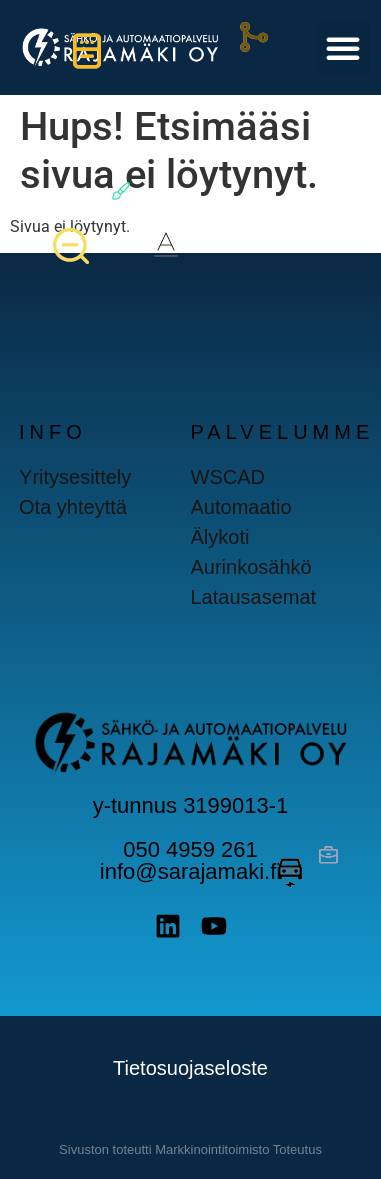  I want to click on merge a branch into the main codebase, so click(253, 37).